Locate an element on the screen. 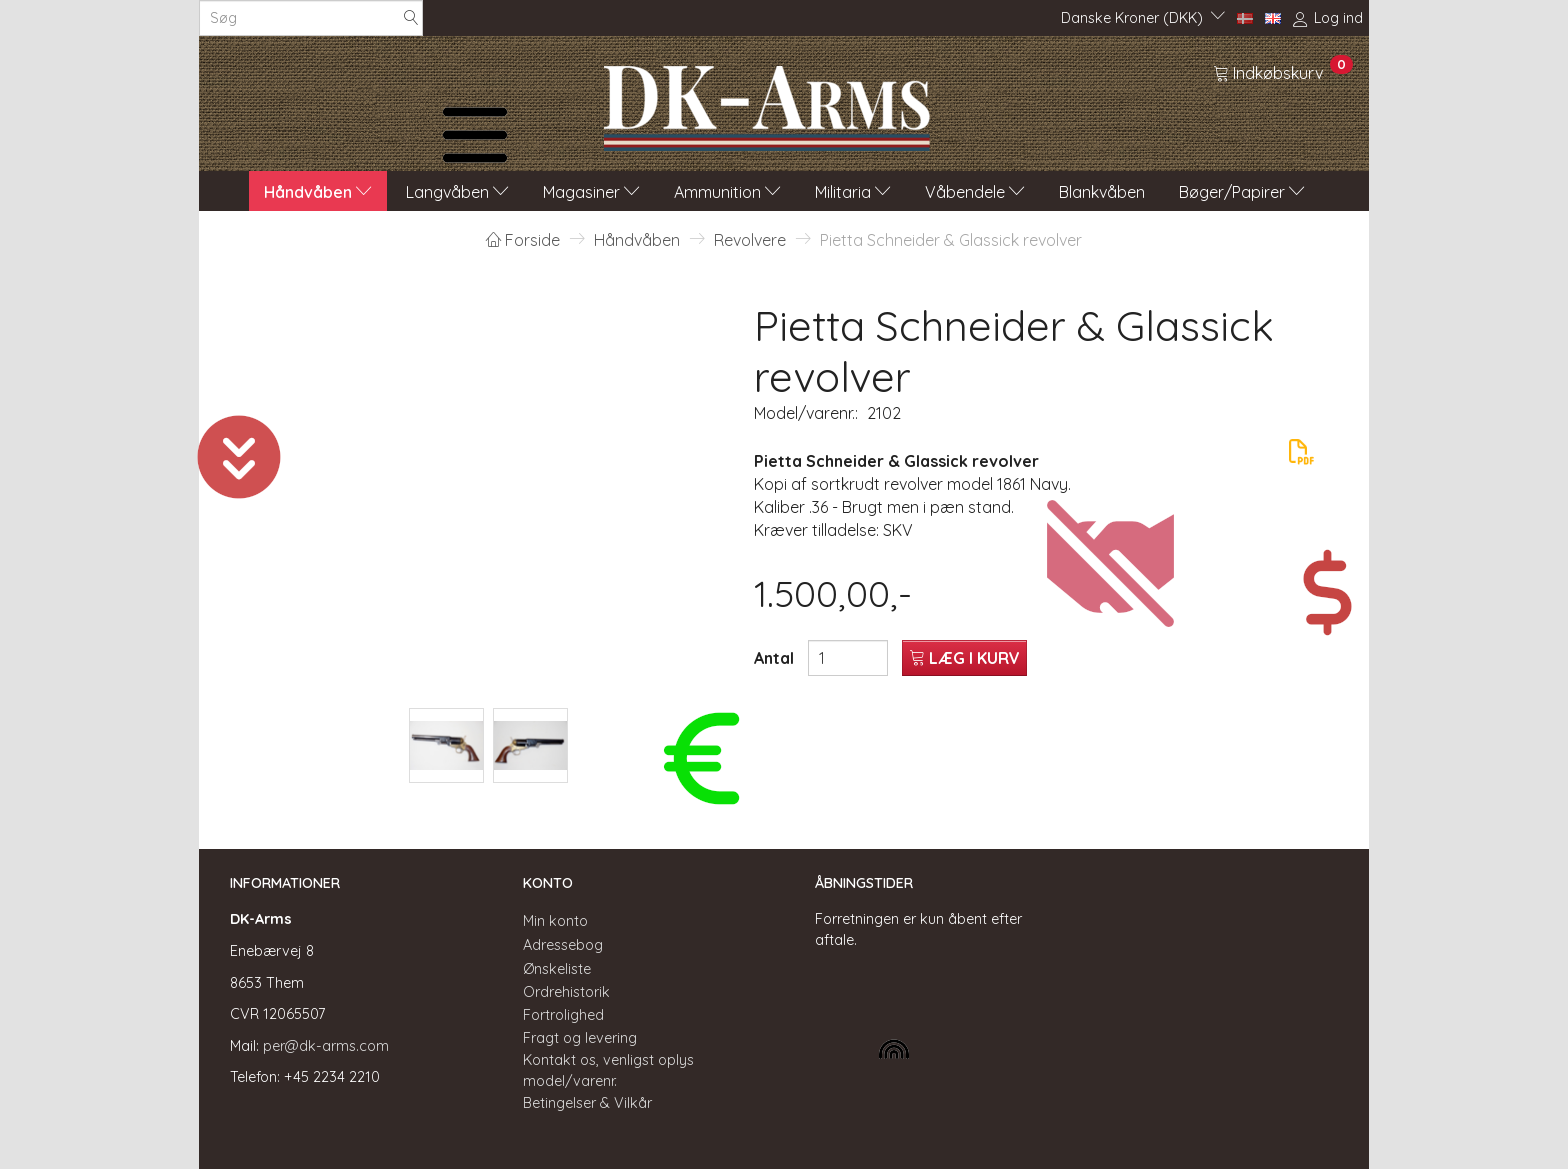  indicates euro currency or pricing is located at coordinates (706, 758).